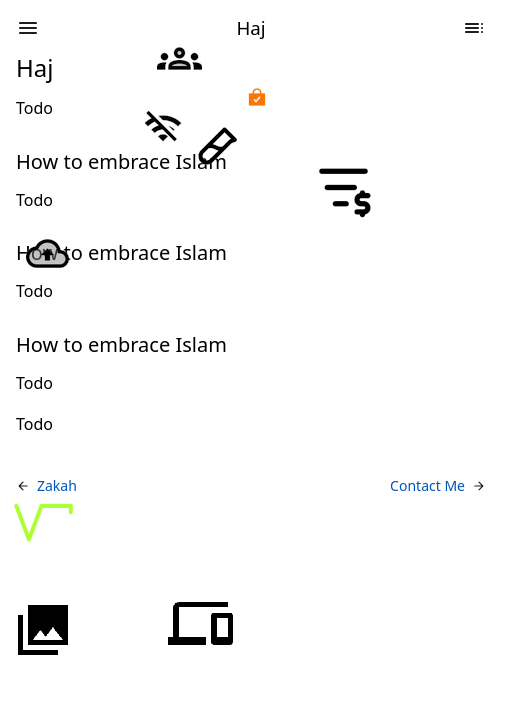 The height and width of the screenshot is (720, 517). I want to click on order confirmed or purchase complete, so click(257, 97).